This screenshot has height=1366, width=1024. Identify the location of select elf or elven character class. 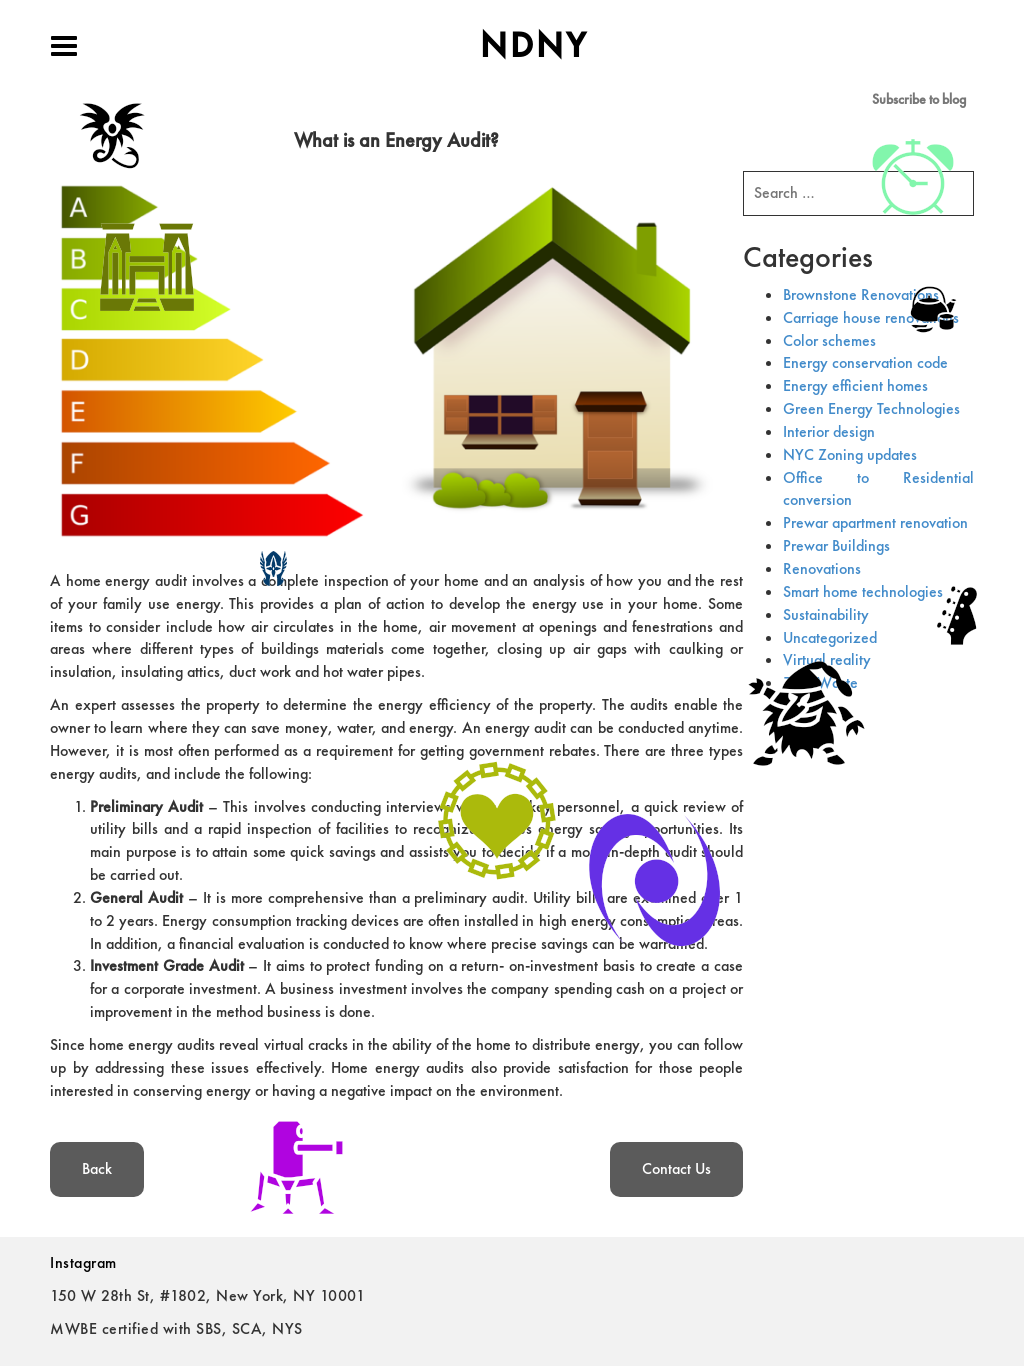
(273, 568).